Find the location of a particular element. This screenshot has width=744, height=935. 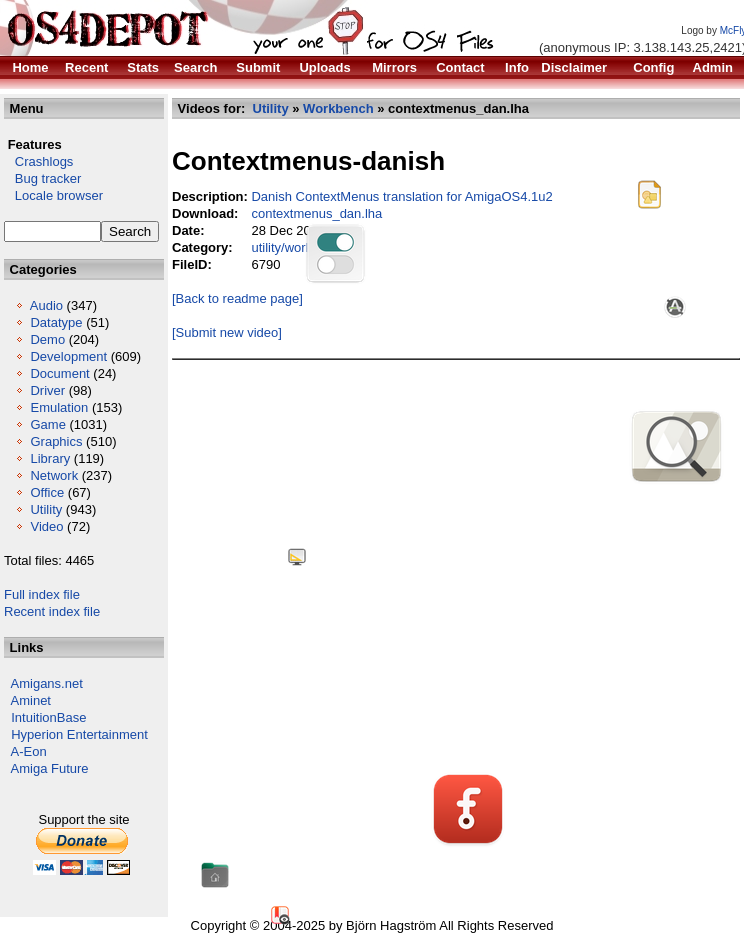

open eye of gnome image viewer is located at coordinates (676, 446).